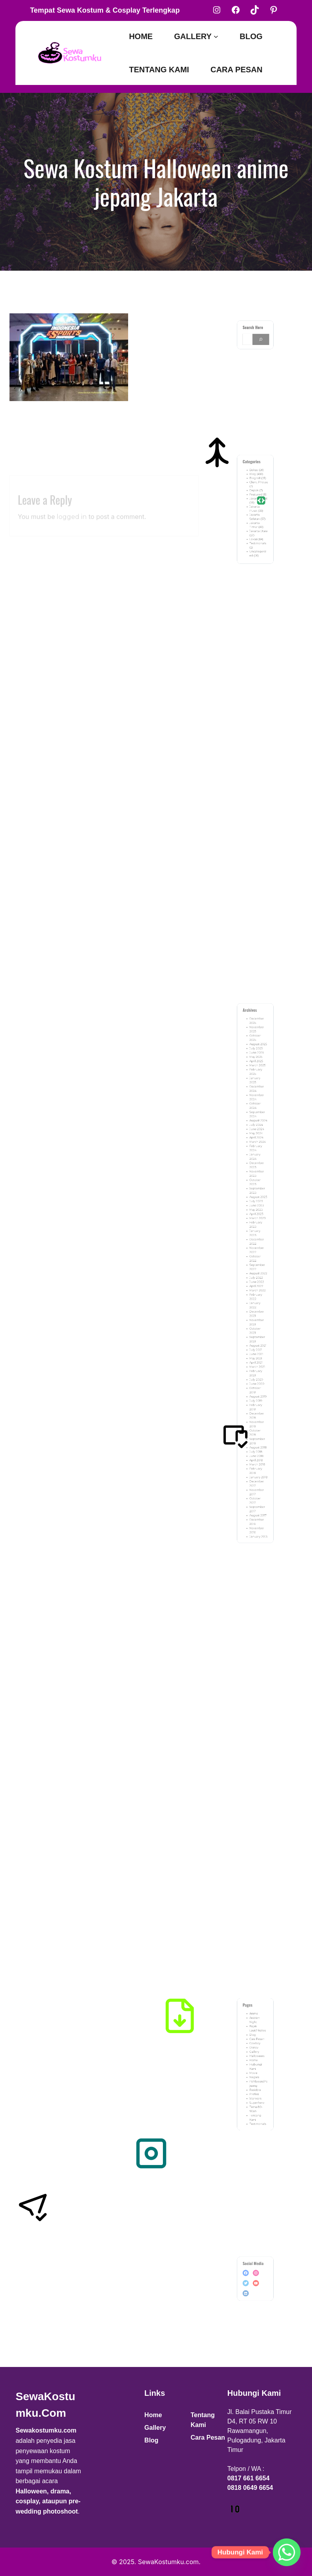 This screenshot has height=2576, width=312. What do you see at coordinates (180, 2016) in the screenshot?
I see `download file` at bounding box center [180, 2016].